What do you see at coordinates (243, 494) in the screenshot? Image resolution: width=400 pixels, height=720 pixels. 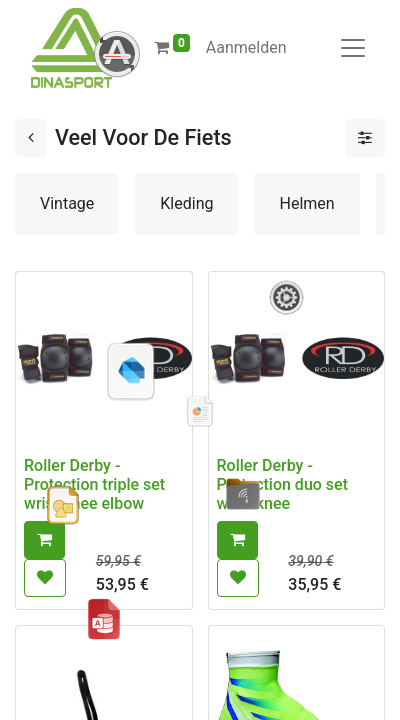 I see `open insync cloud sync folder` at bounding box center [243, 494].